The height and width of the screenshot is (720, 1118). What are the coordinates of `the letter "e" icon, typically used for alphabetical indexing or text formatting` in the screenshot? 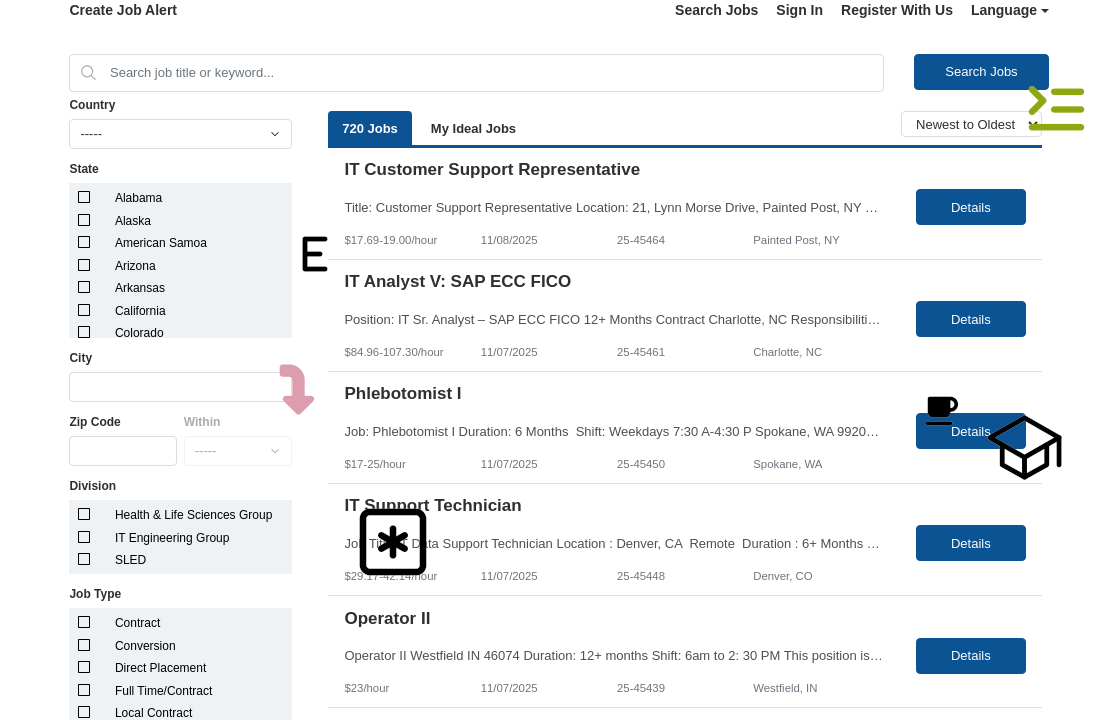 It's located at (315, 254).